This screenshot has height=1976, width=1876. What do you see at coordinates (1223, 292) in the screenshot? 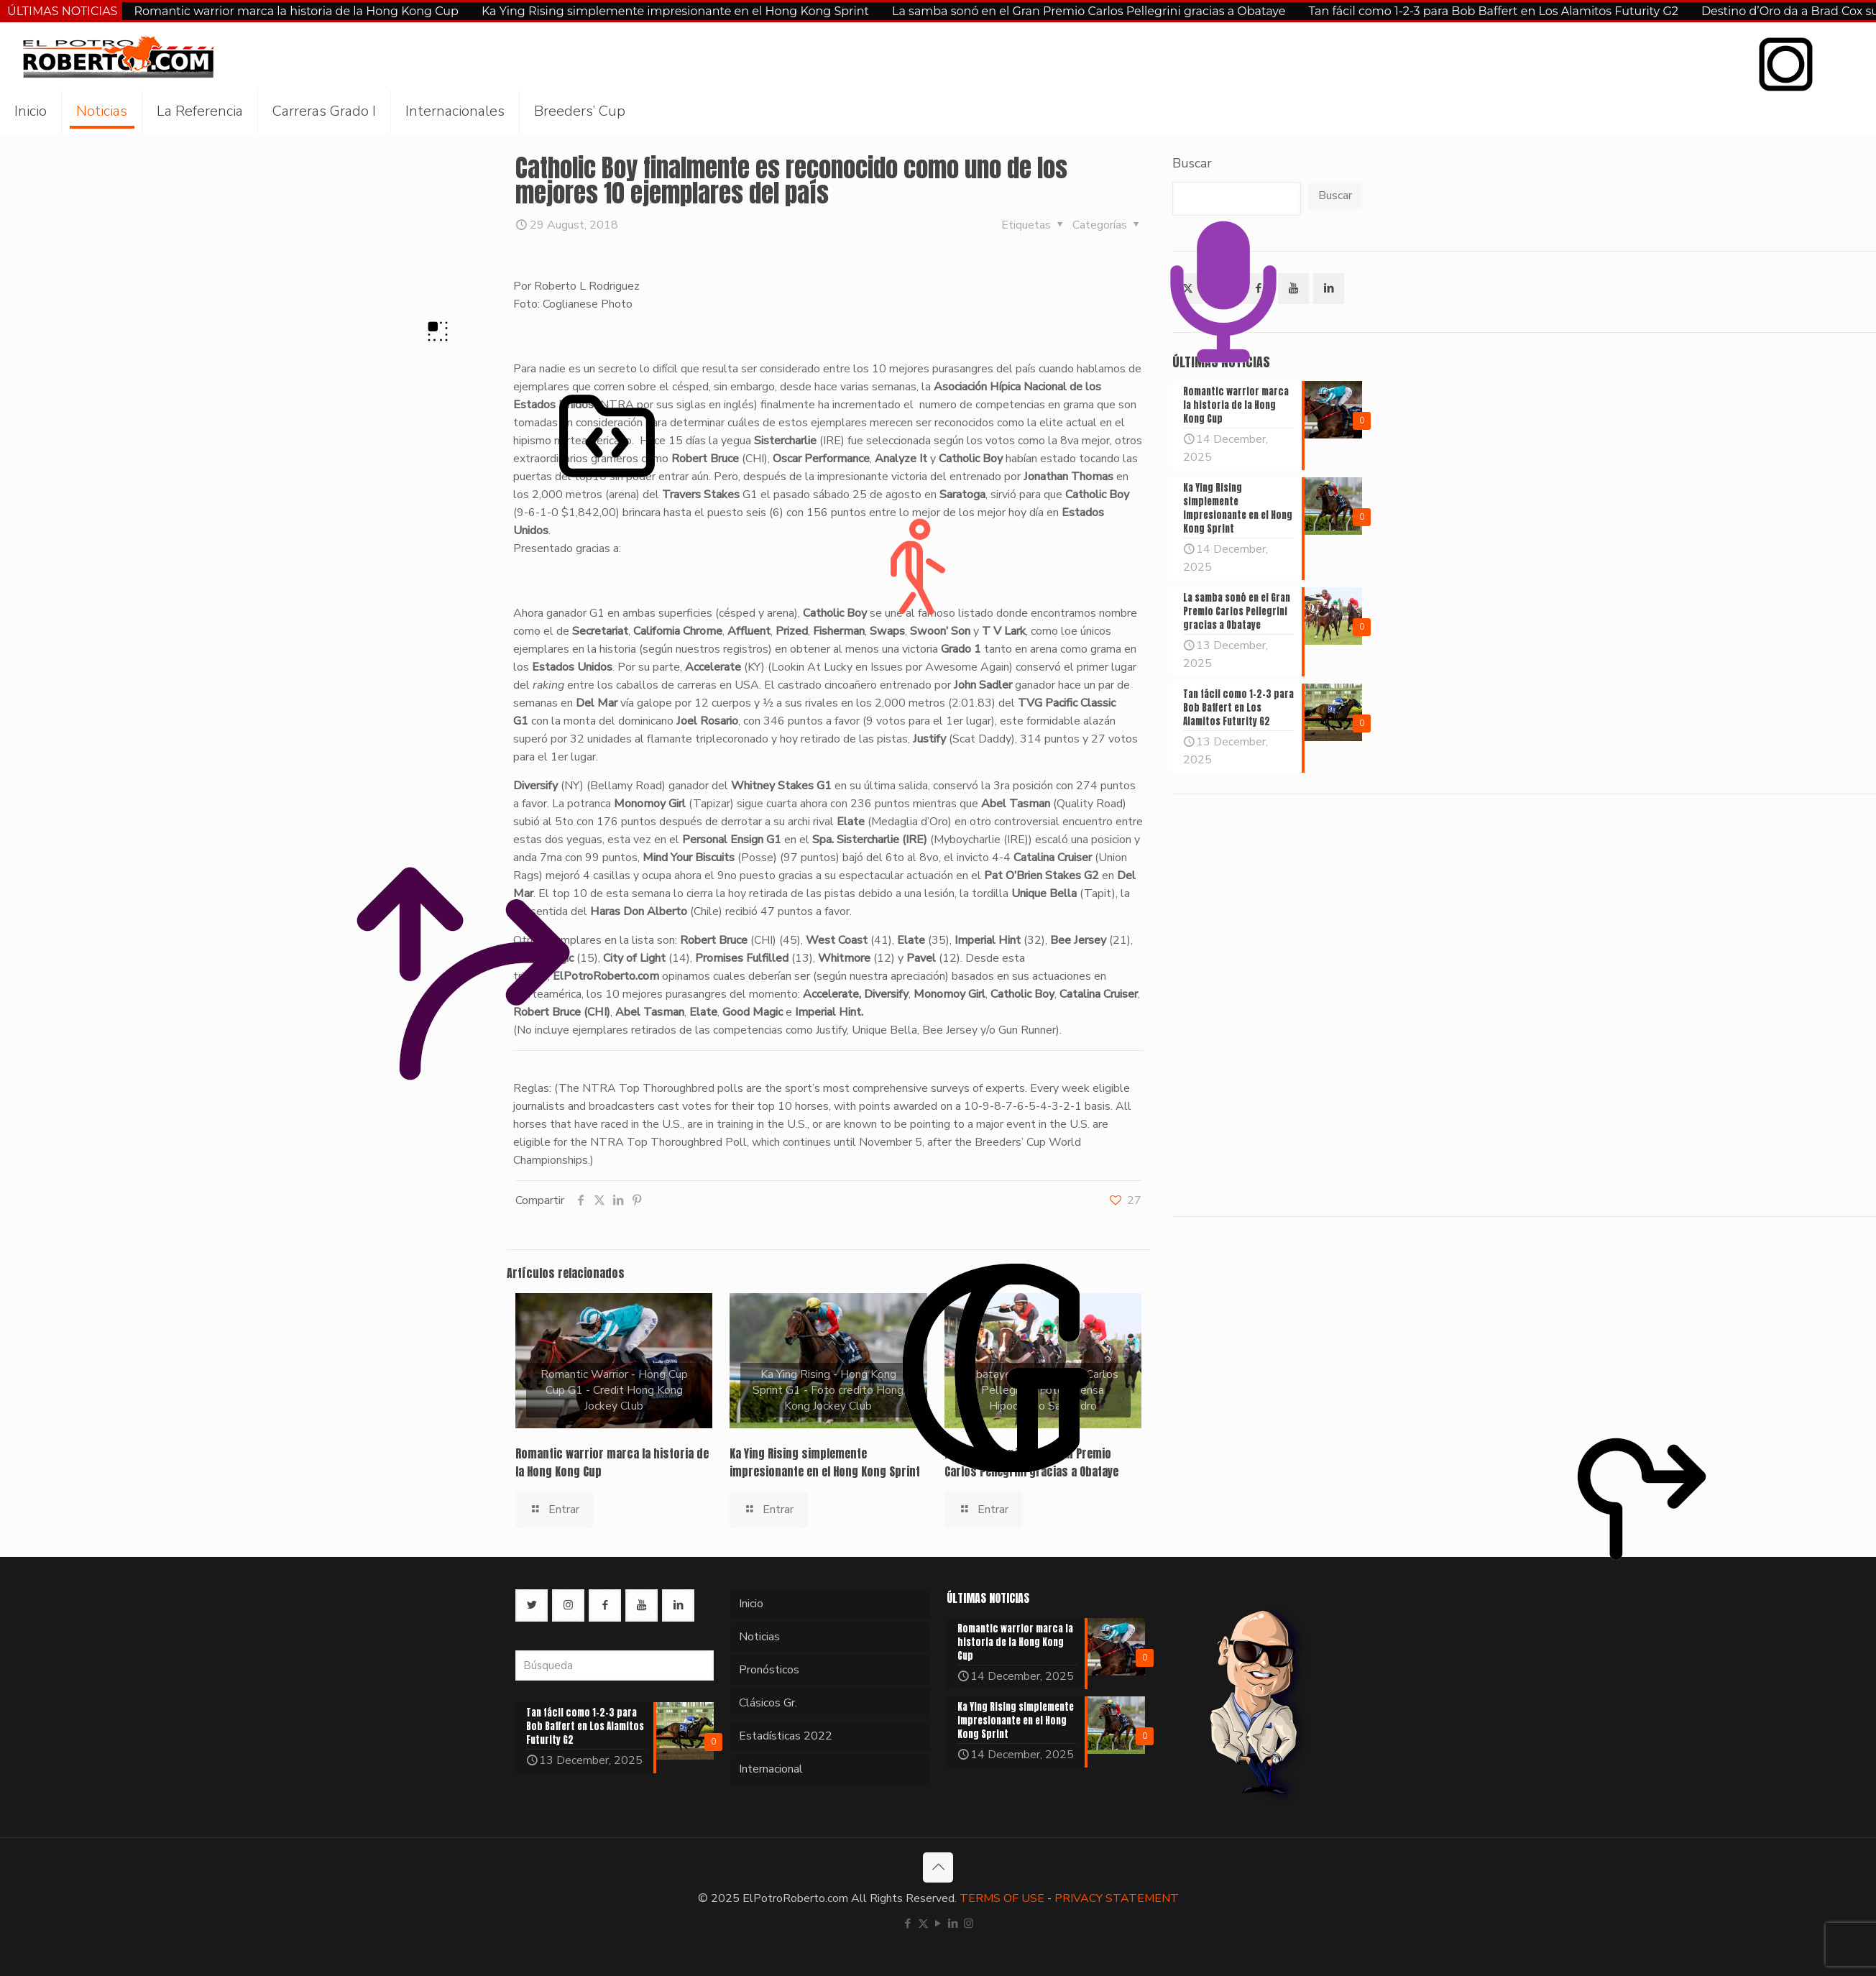
I see `tap to start voice recording` at bounding box center [1223, 292].